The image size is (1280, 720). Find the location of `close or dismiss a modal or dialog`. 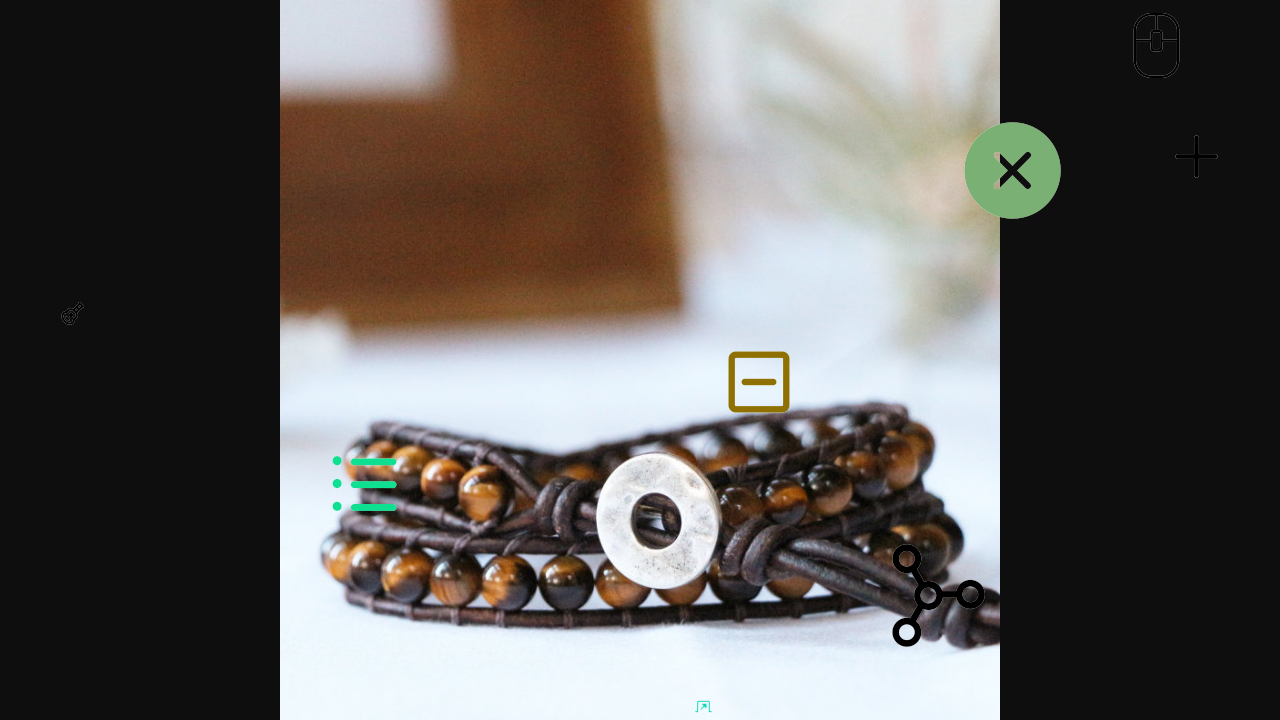

close or dismiss a modal or dialog is located at coordinates (1012, 170).